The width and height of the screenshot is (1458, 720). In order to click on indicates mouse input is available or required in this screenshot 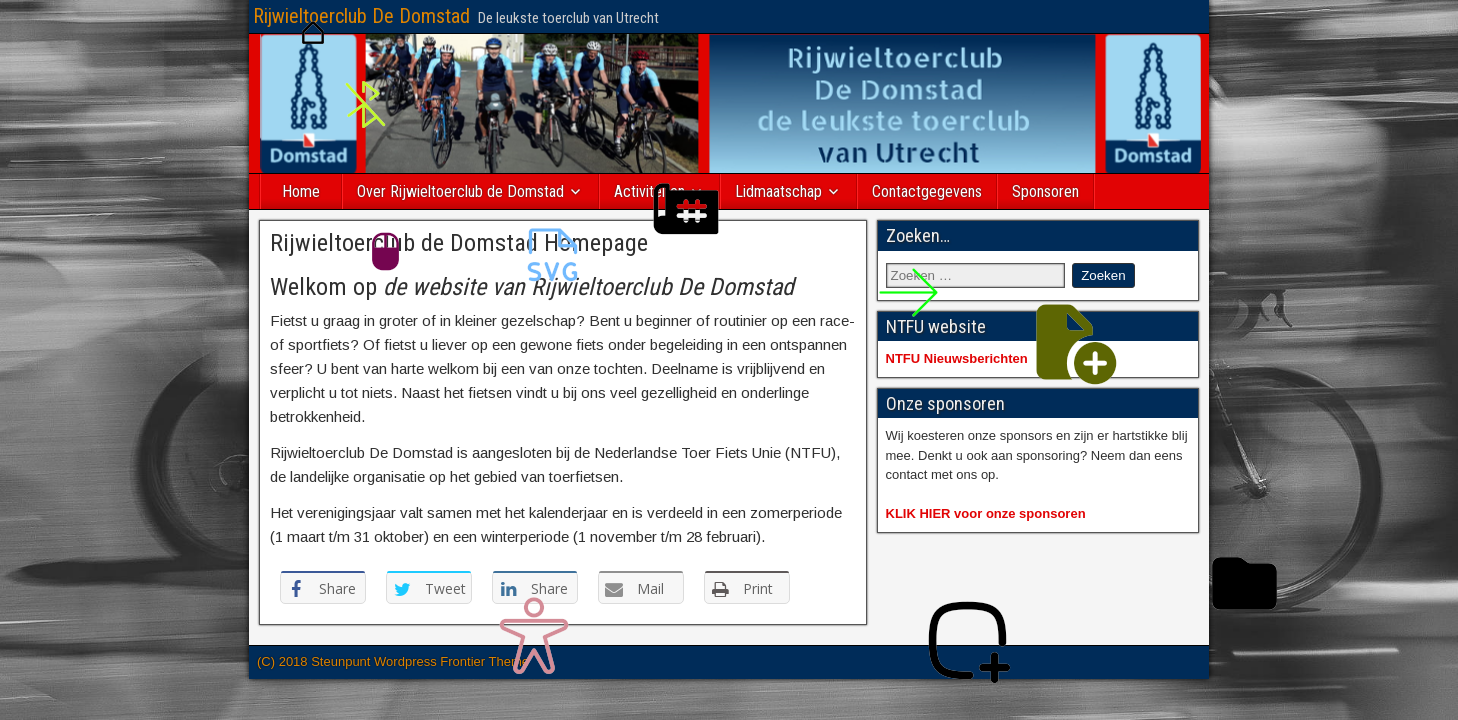, I will do `click(385, 251)`.